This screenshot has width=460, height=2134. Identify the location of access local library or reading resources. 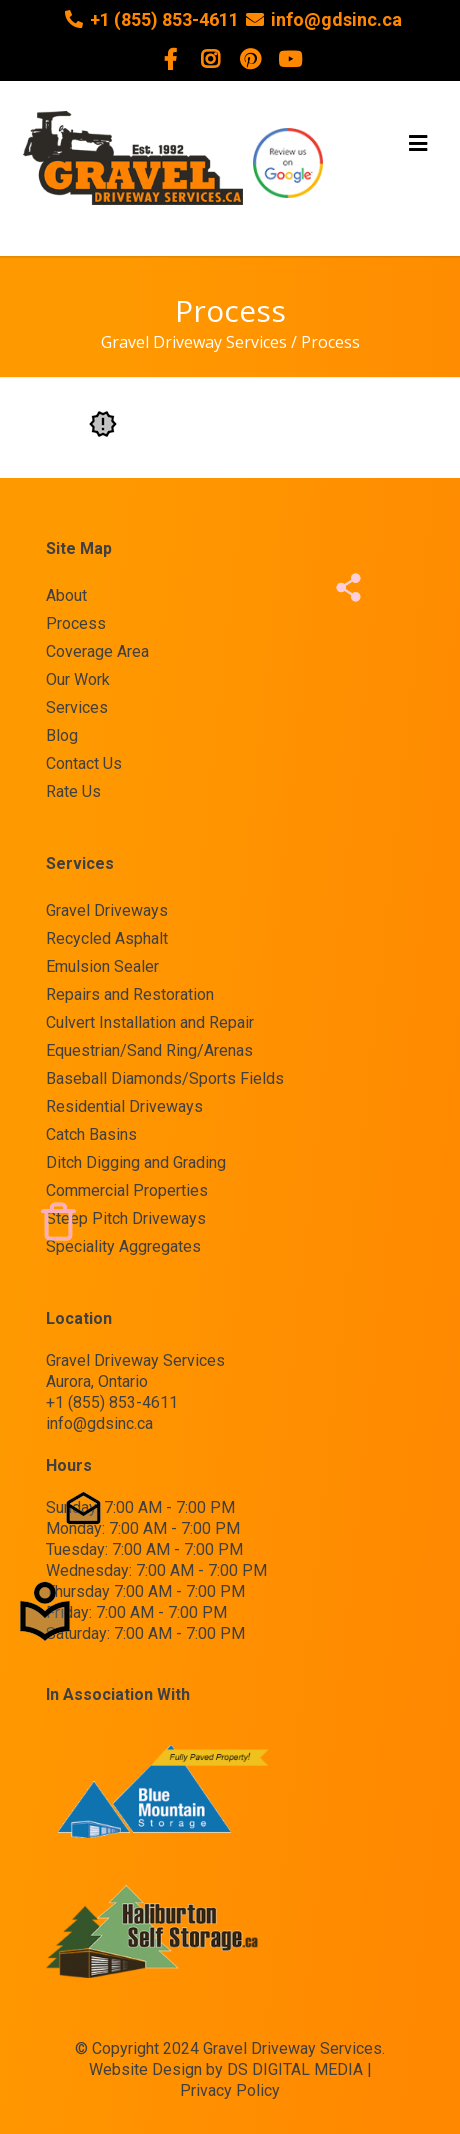
(45, 1612).